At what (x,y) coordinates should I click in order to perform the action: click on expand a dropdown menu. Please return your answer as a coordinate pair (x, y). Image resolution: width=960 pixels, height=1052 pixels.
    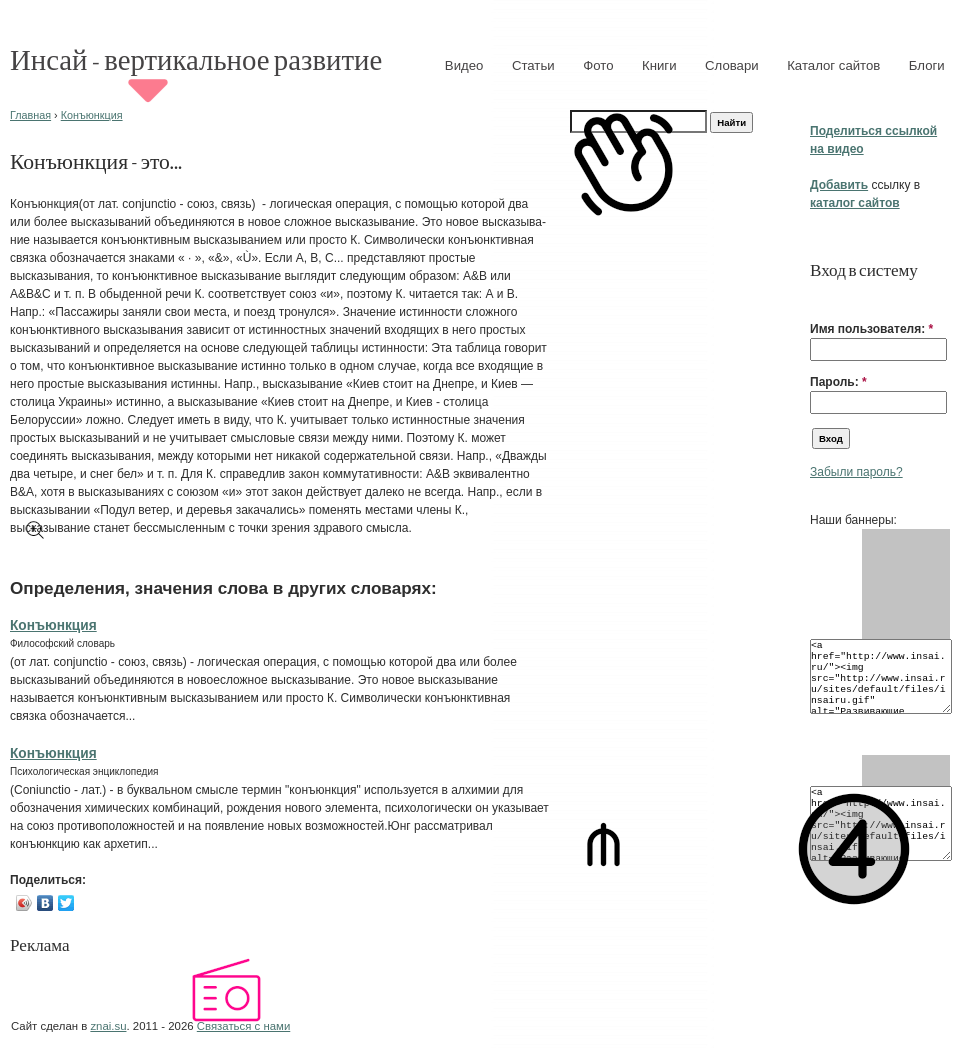
    Looking at the image, I should click on (148, 89).